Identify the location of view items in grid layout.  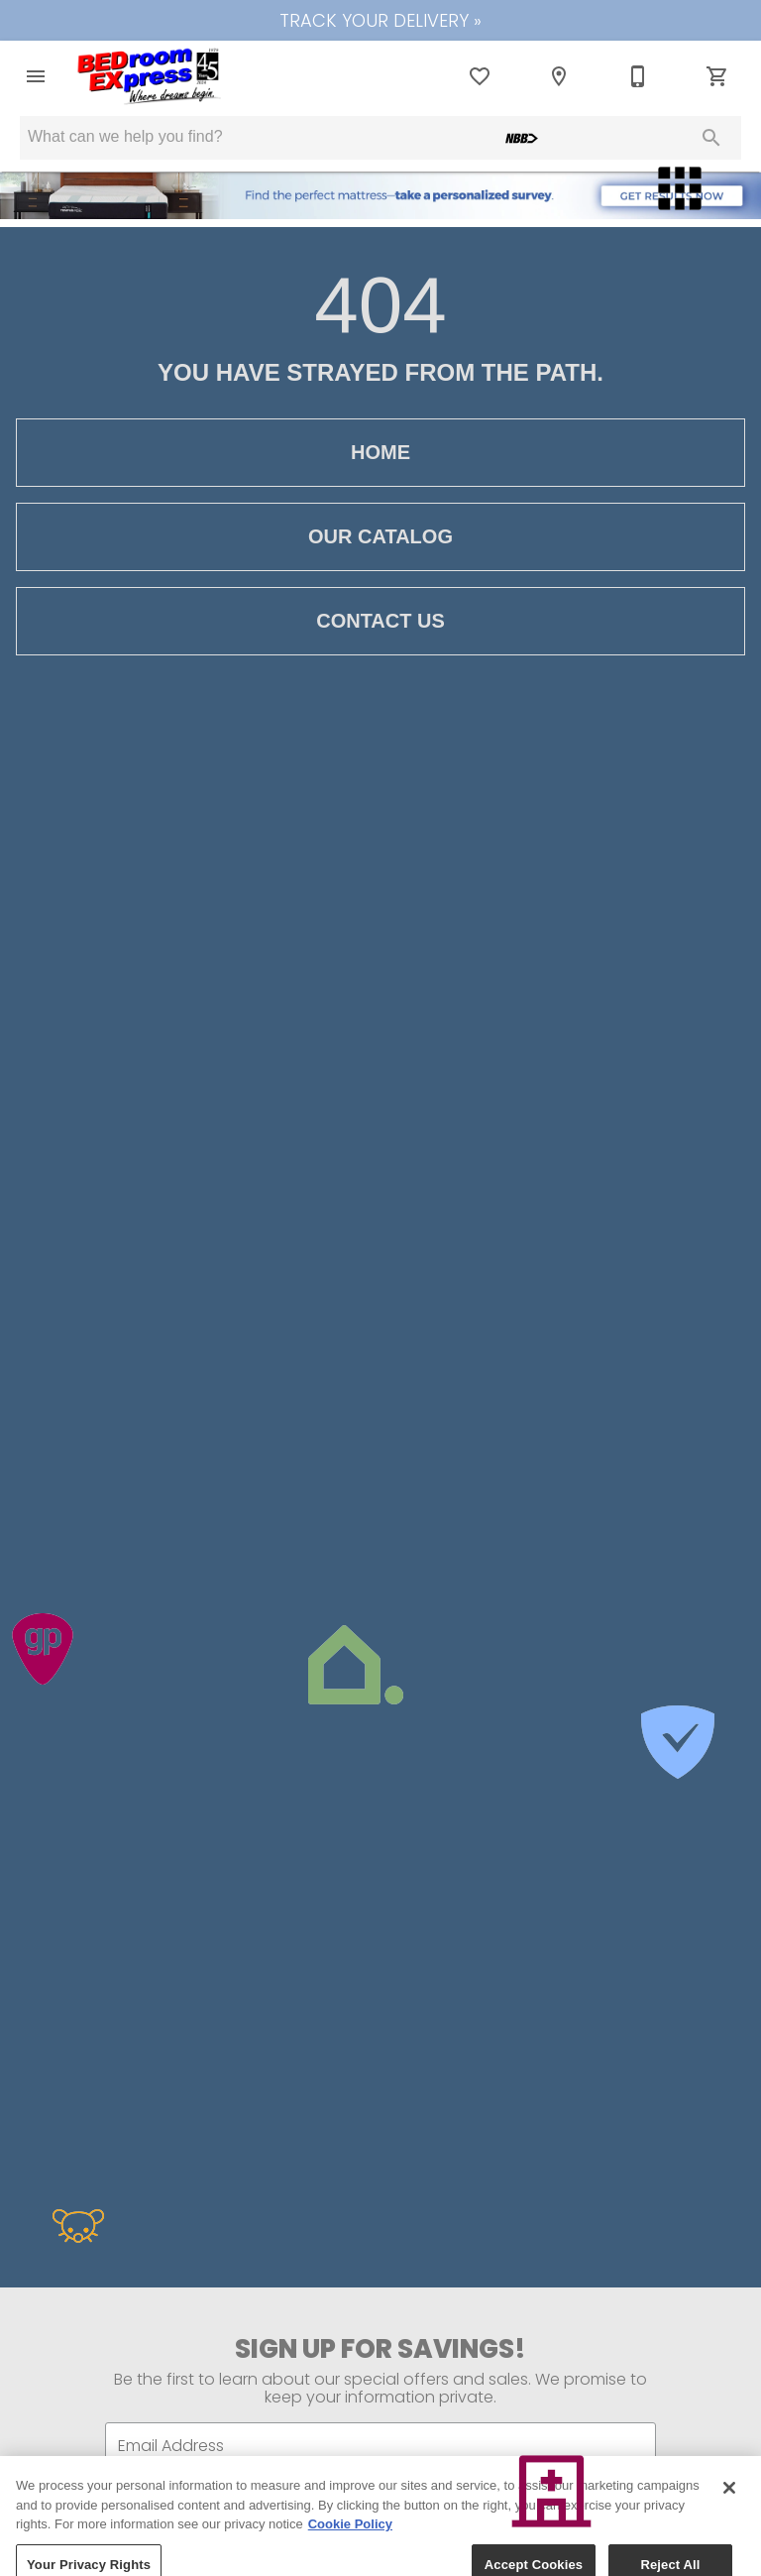
(680, 188).